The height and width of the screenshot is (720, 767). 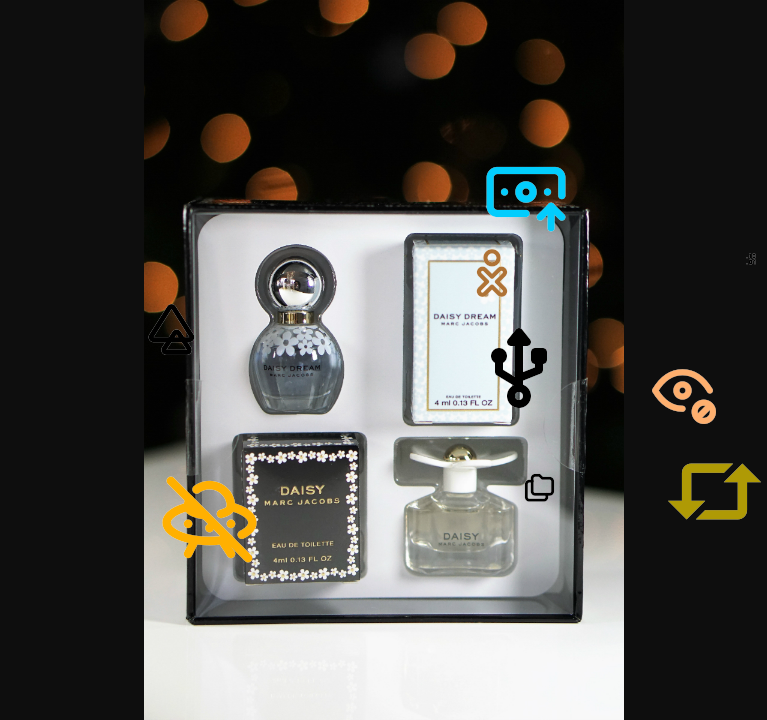 I want to click on open sugarizer learning platform, so click(x=492, y=273).